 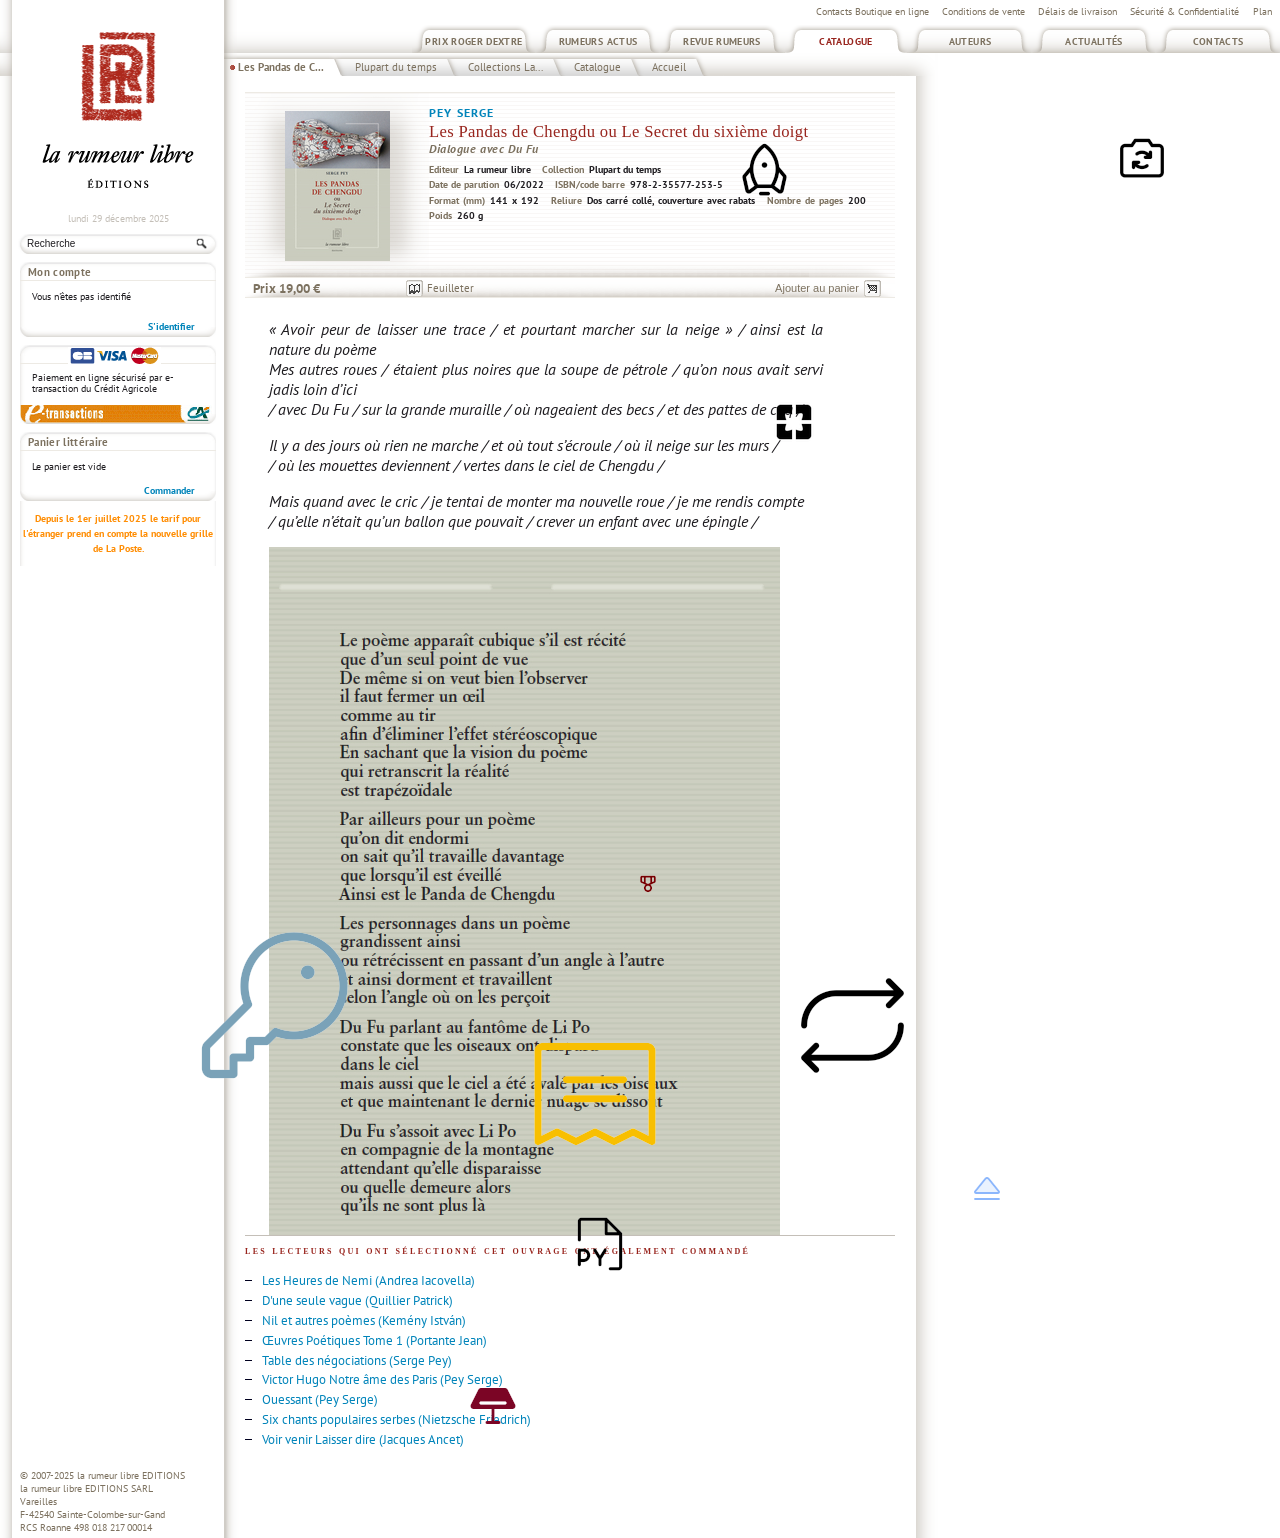 What do you see at coordinates (987, 1190) in the screenshot?
I see `eject media or disc` at bounding box center [987, 1190].